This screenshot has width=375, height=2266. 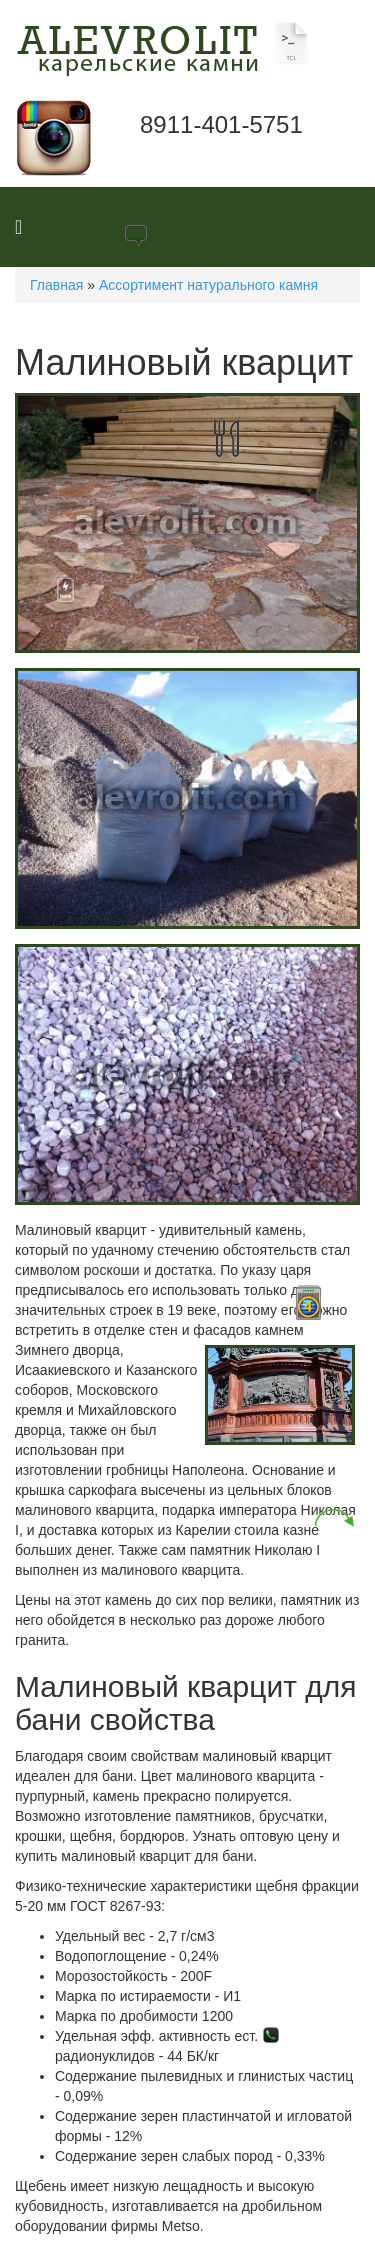 I want to click on battery connected to uninterruptible power supply (UPS), so click(x=65, y=588).